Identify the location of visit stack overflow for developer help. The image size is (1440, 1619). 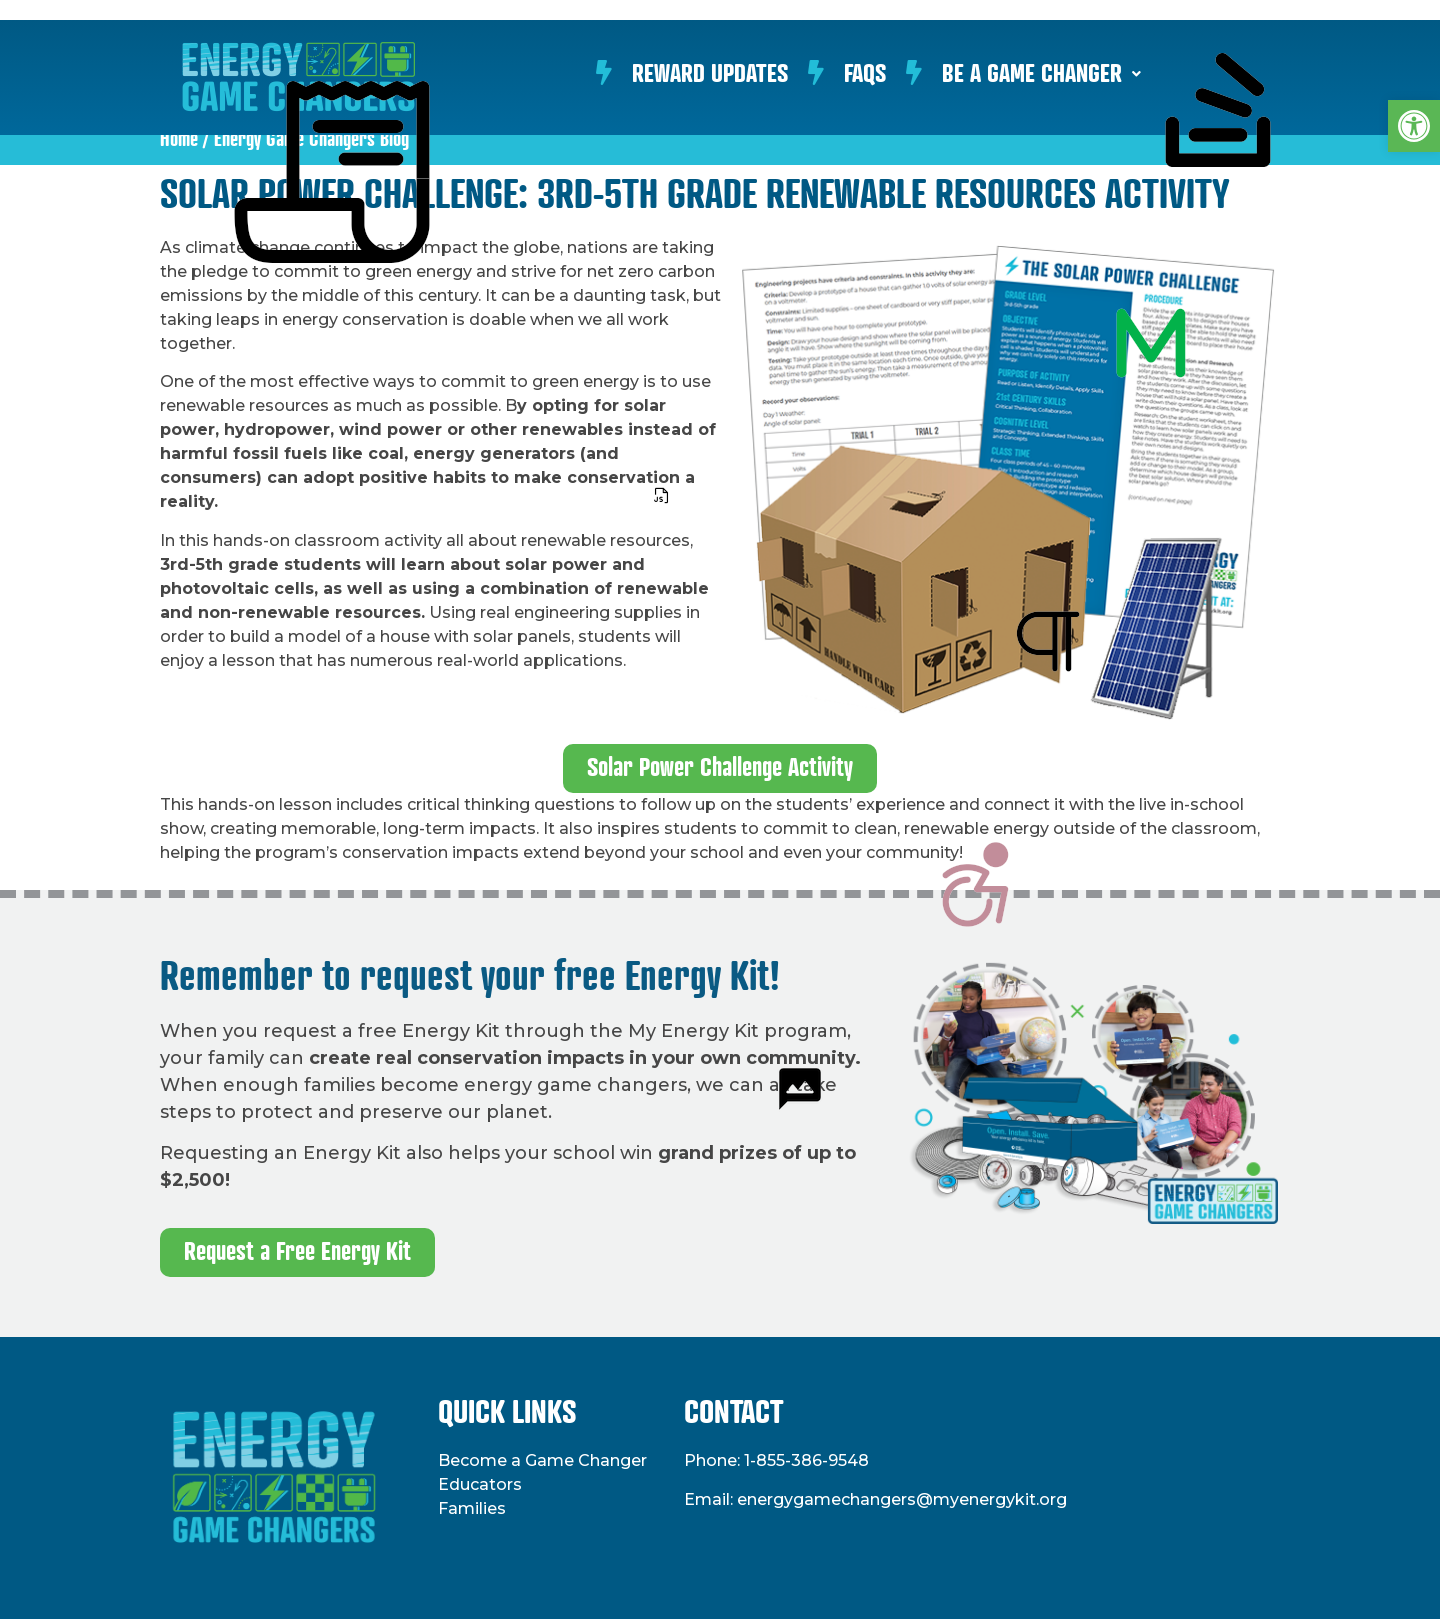
(1218, 110).